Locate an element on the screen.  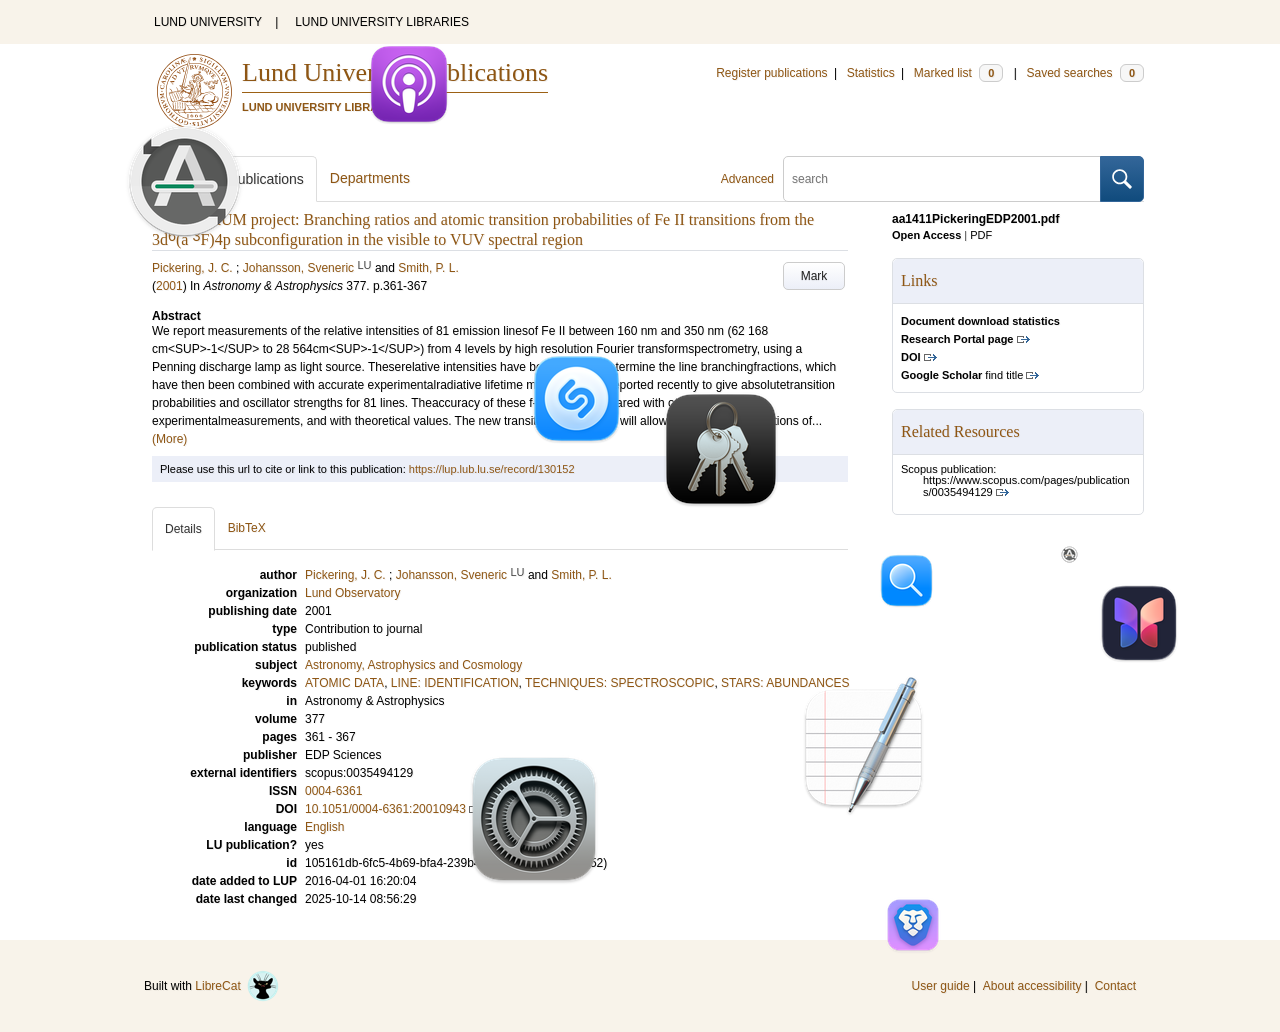
open keychain access to manage saved passwords is located at coordinates (721, 449).